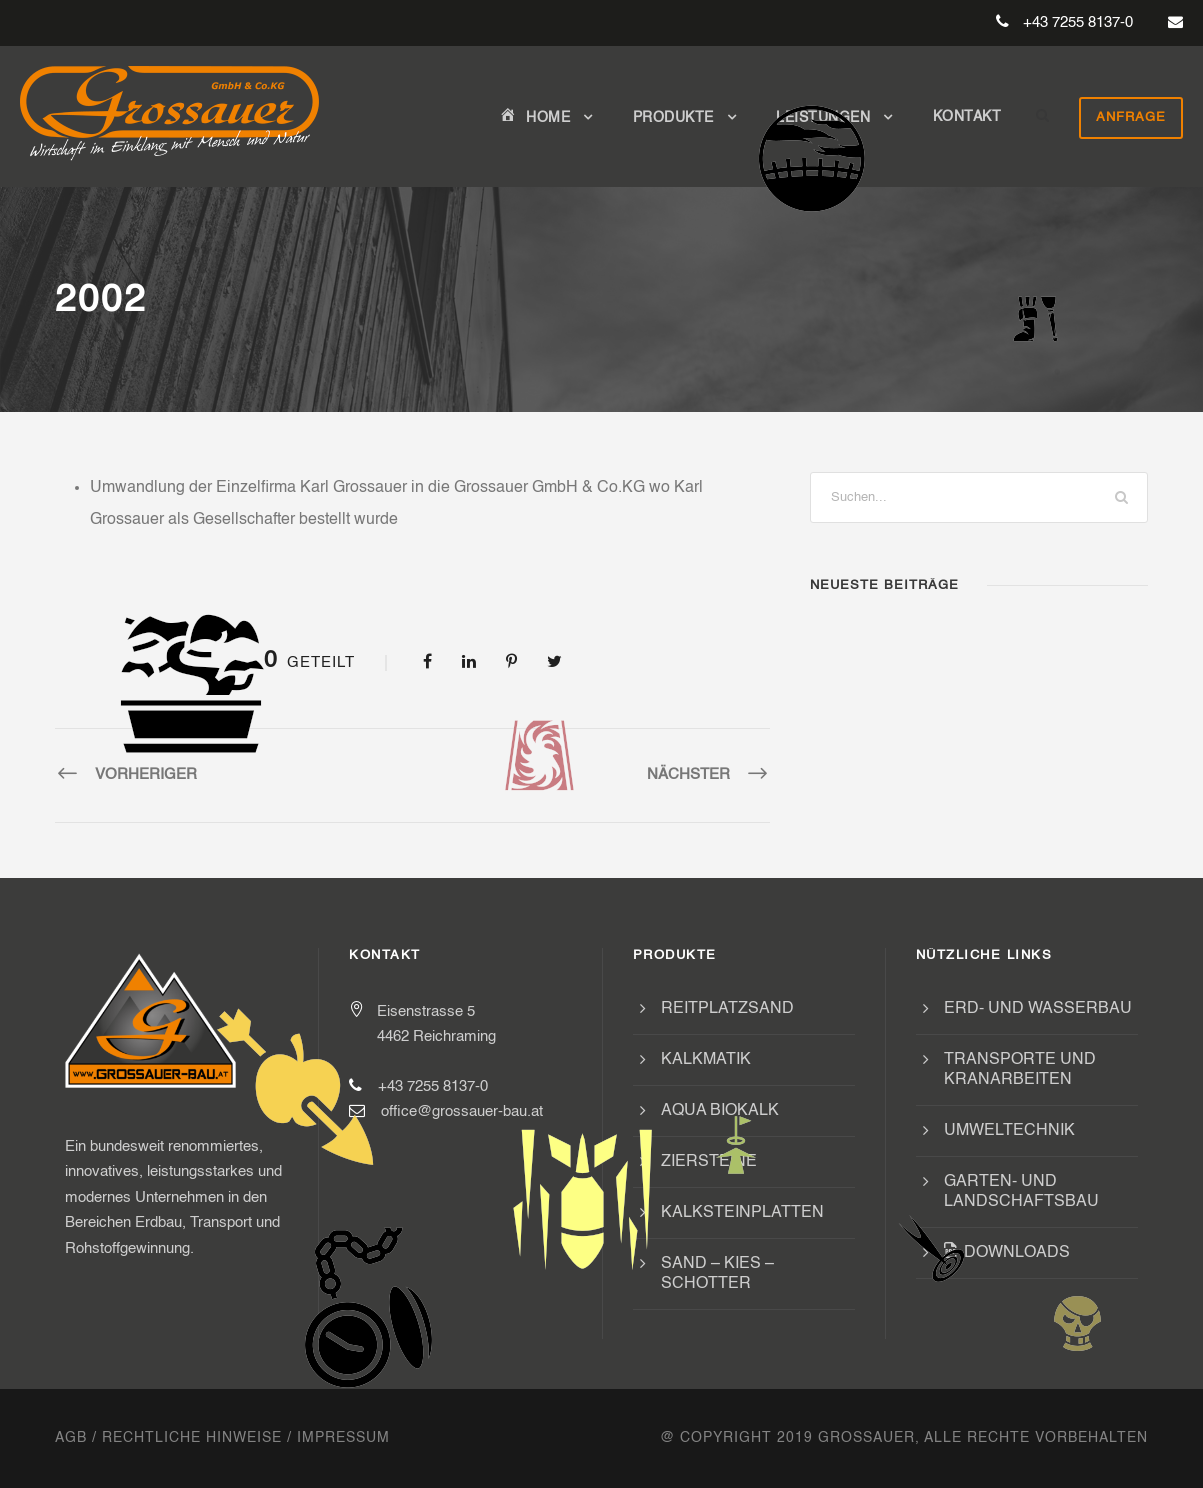 This screenshot has height=1488, width=1203. What do you see at coordinates (539, 755) in the screenshot?
I see `enter a magical portal or gateway` at bounding box center [539, 755].